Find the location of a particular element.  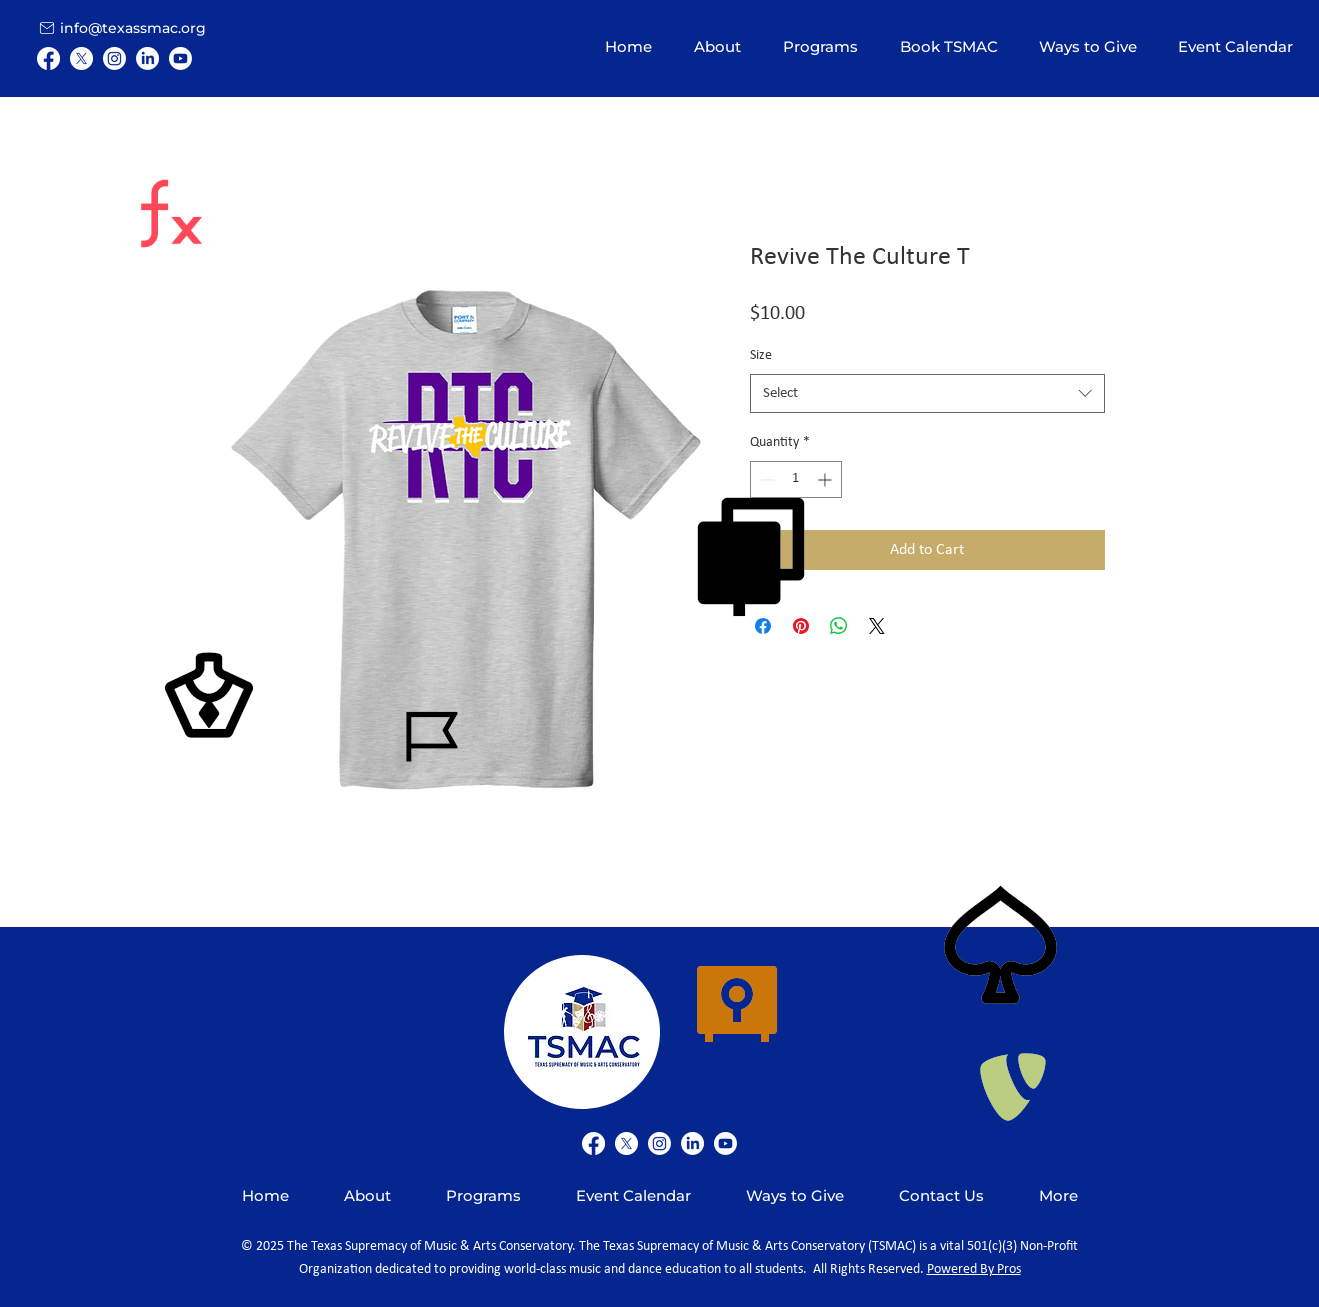

AED electrode pads for defibrillator device is located at coordinates (751, 551).